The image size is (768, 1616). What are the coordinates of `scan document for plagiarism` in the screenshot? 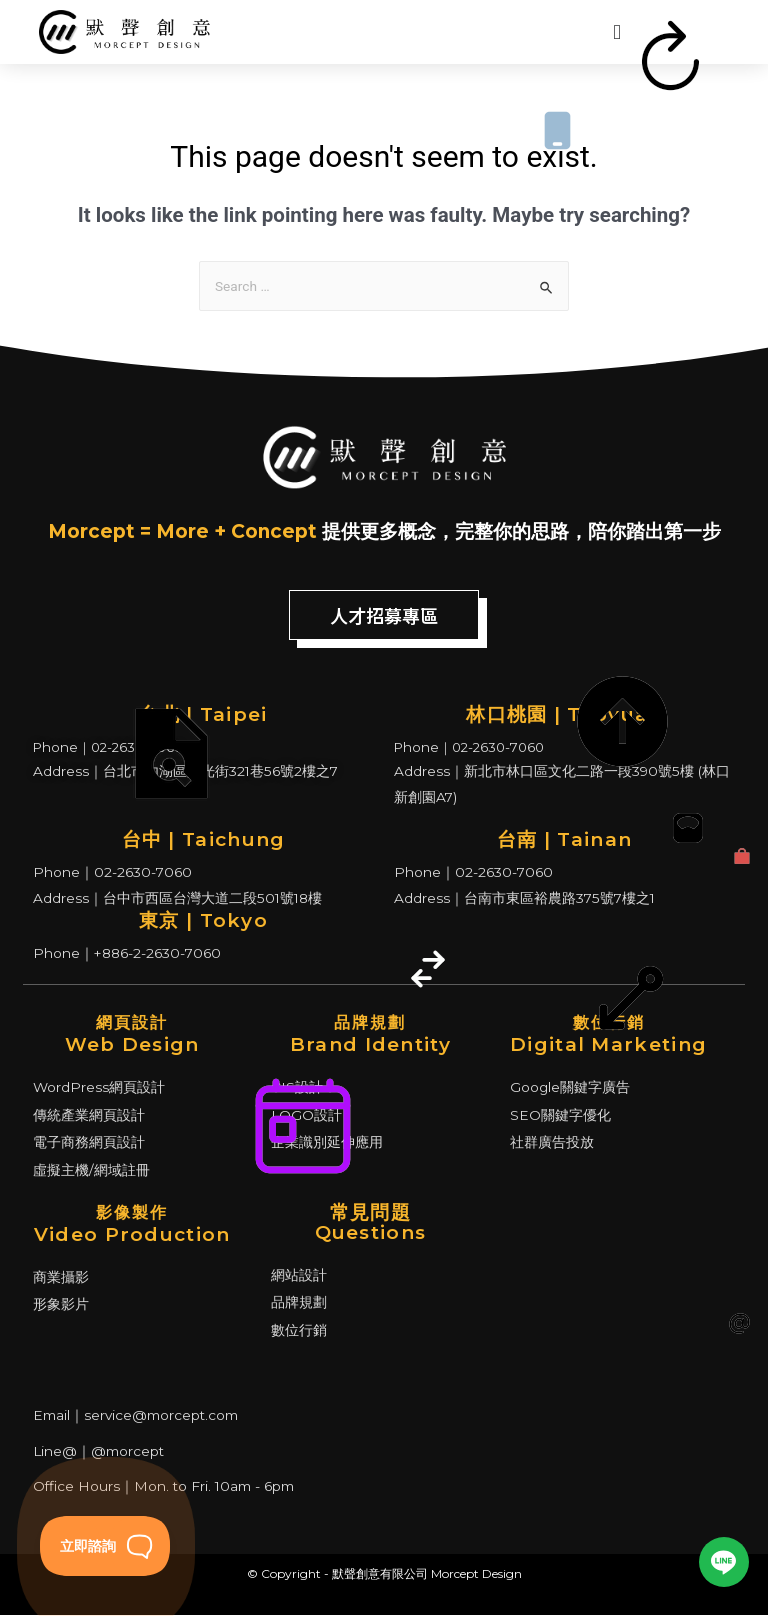 It's located at (171, 753).